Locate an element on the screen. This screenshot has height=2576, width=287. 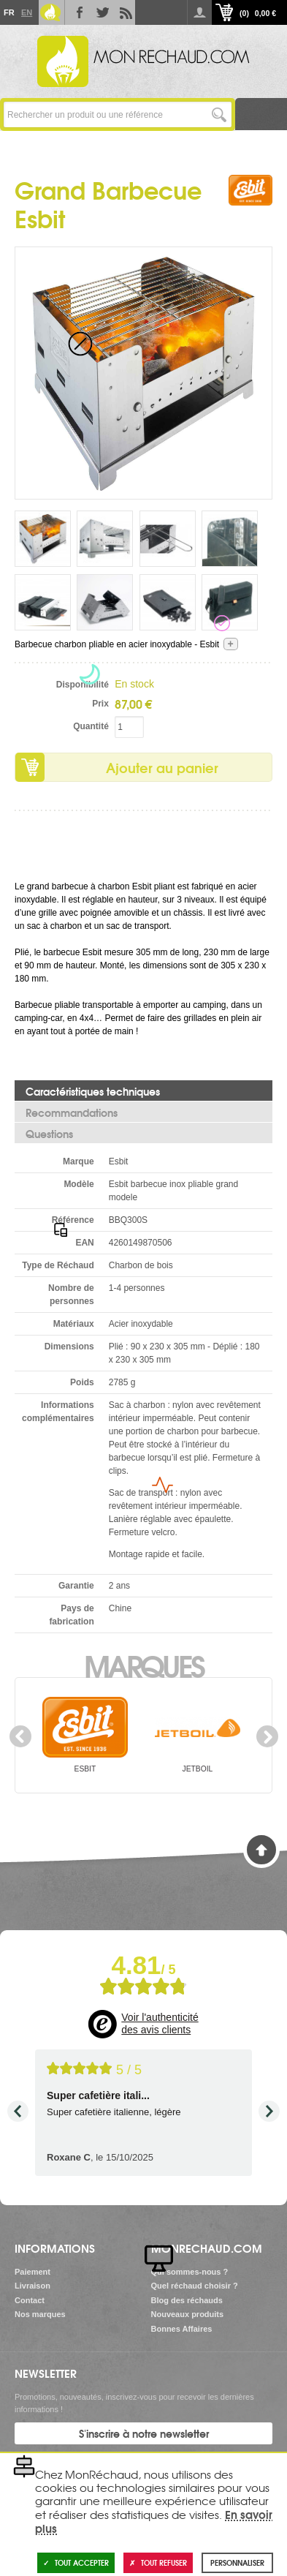
clone a repository is located at coordinates (60, 1229).